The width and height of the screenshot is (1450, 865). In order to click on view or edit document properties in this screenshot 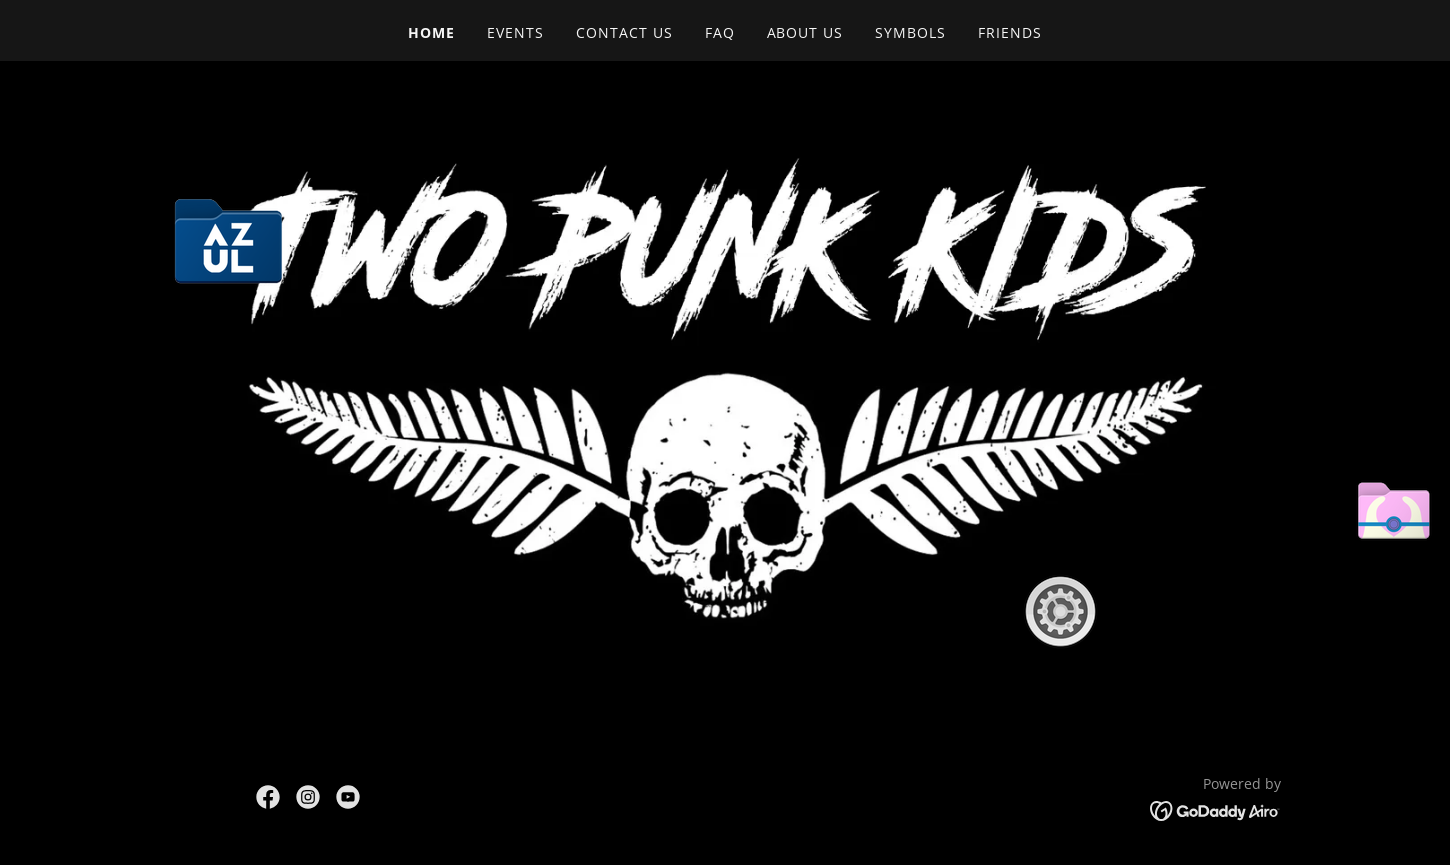, I will do `click(1060, 611)`.